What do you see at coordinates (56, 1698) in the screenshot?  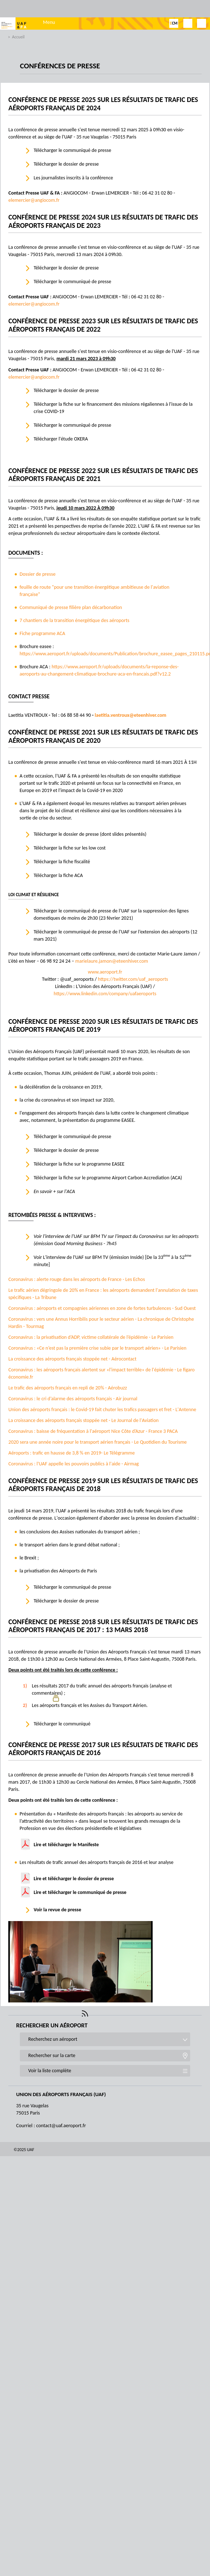 I see `view stacked cards or layers` at bounding box center [56, 1698].